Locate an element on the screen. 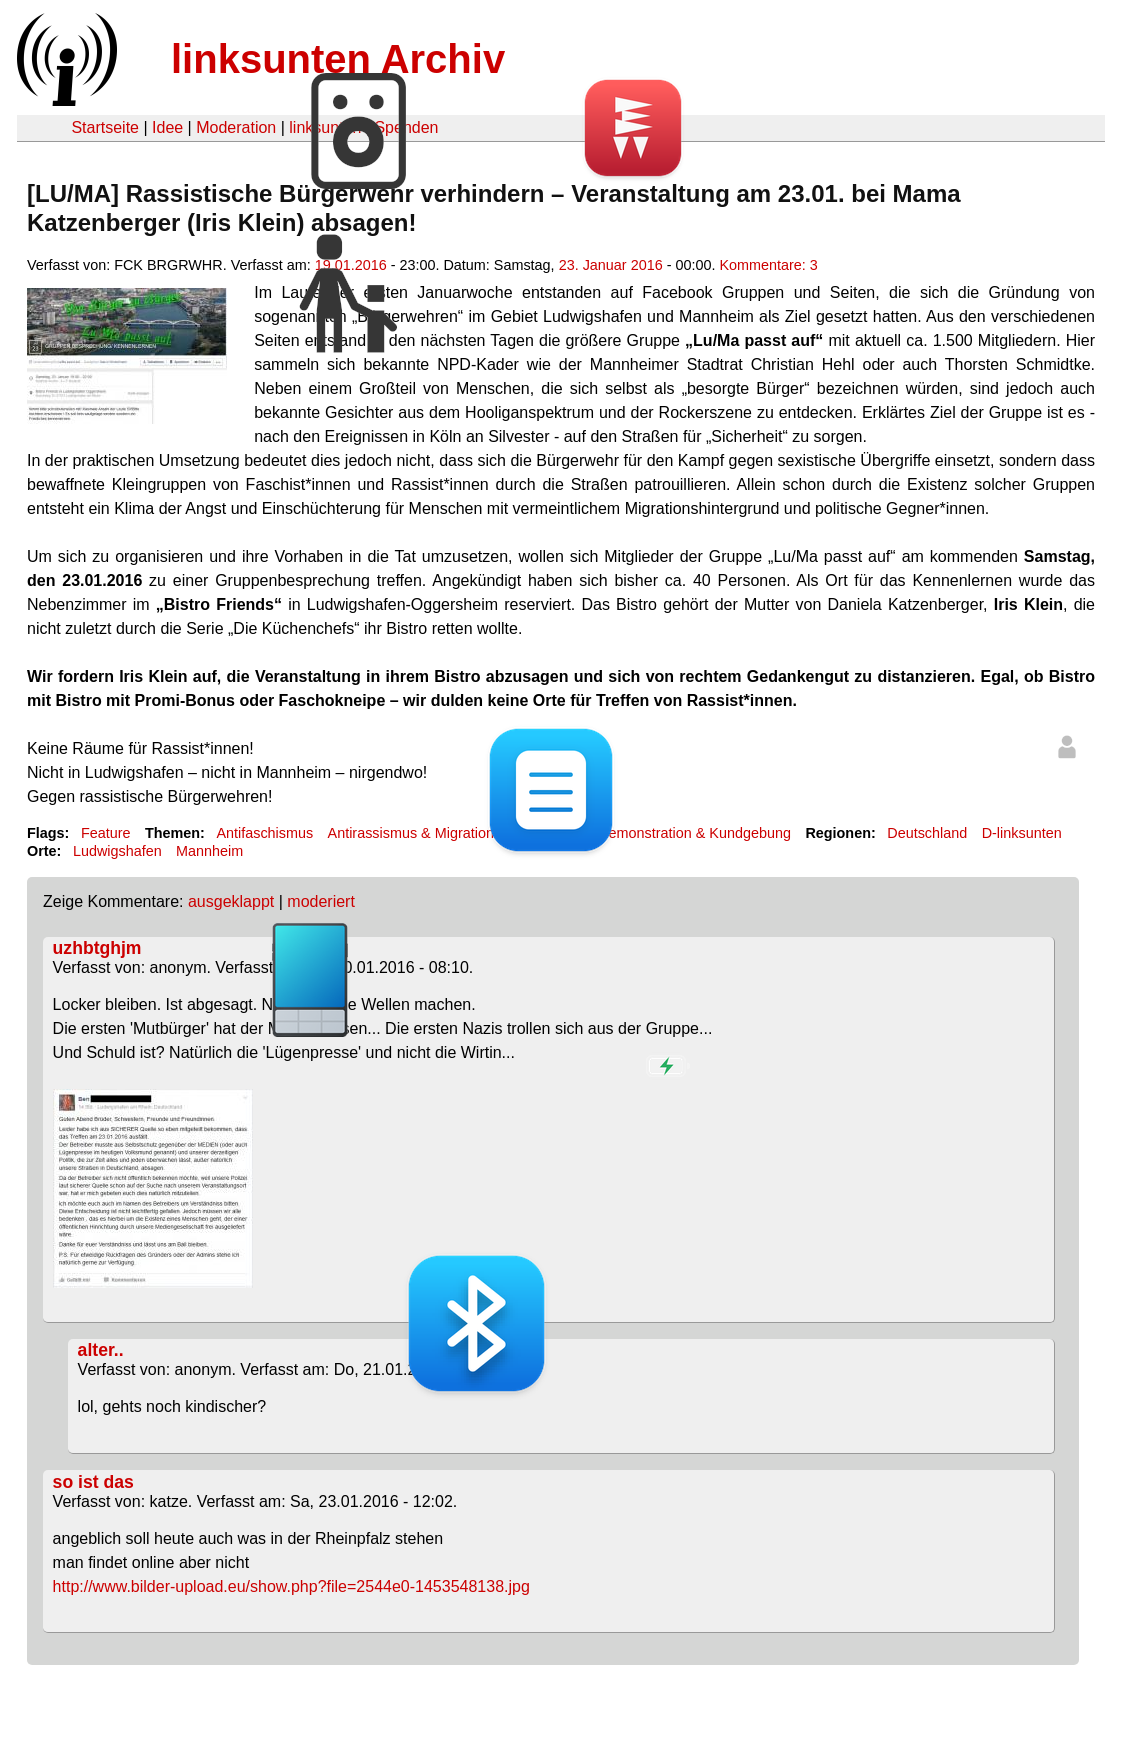 This screenshot has width=1122, height=1738. access parental control settings is located at coordinates (350, 293).